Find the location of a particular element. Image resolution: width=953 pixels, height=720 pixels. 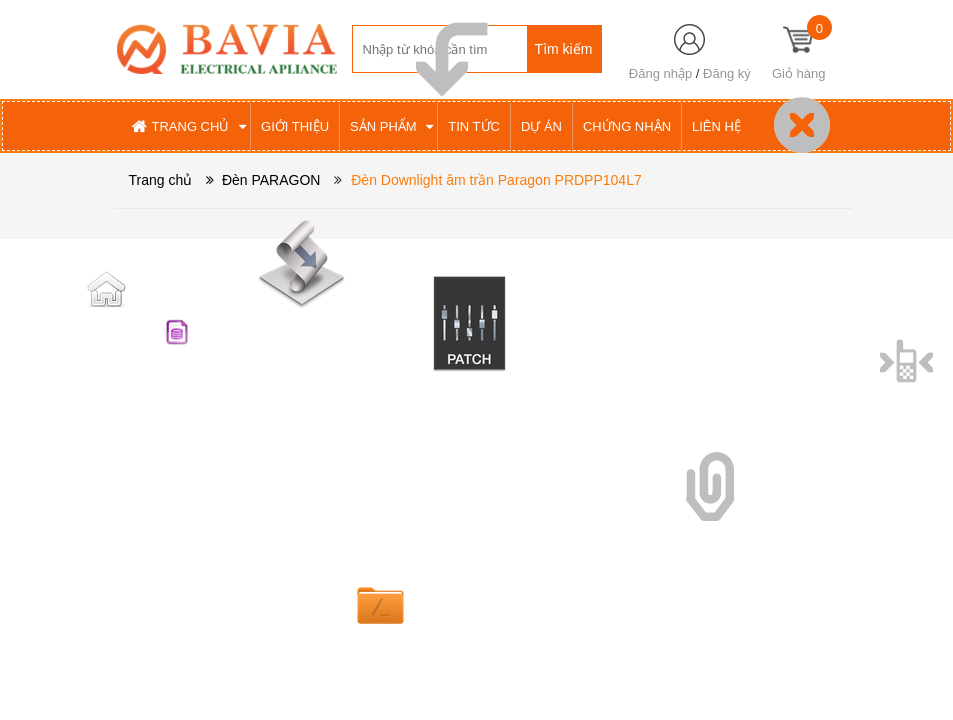

indicates active cellular network connection is located at coordinates (906, 362).